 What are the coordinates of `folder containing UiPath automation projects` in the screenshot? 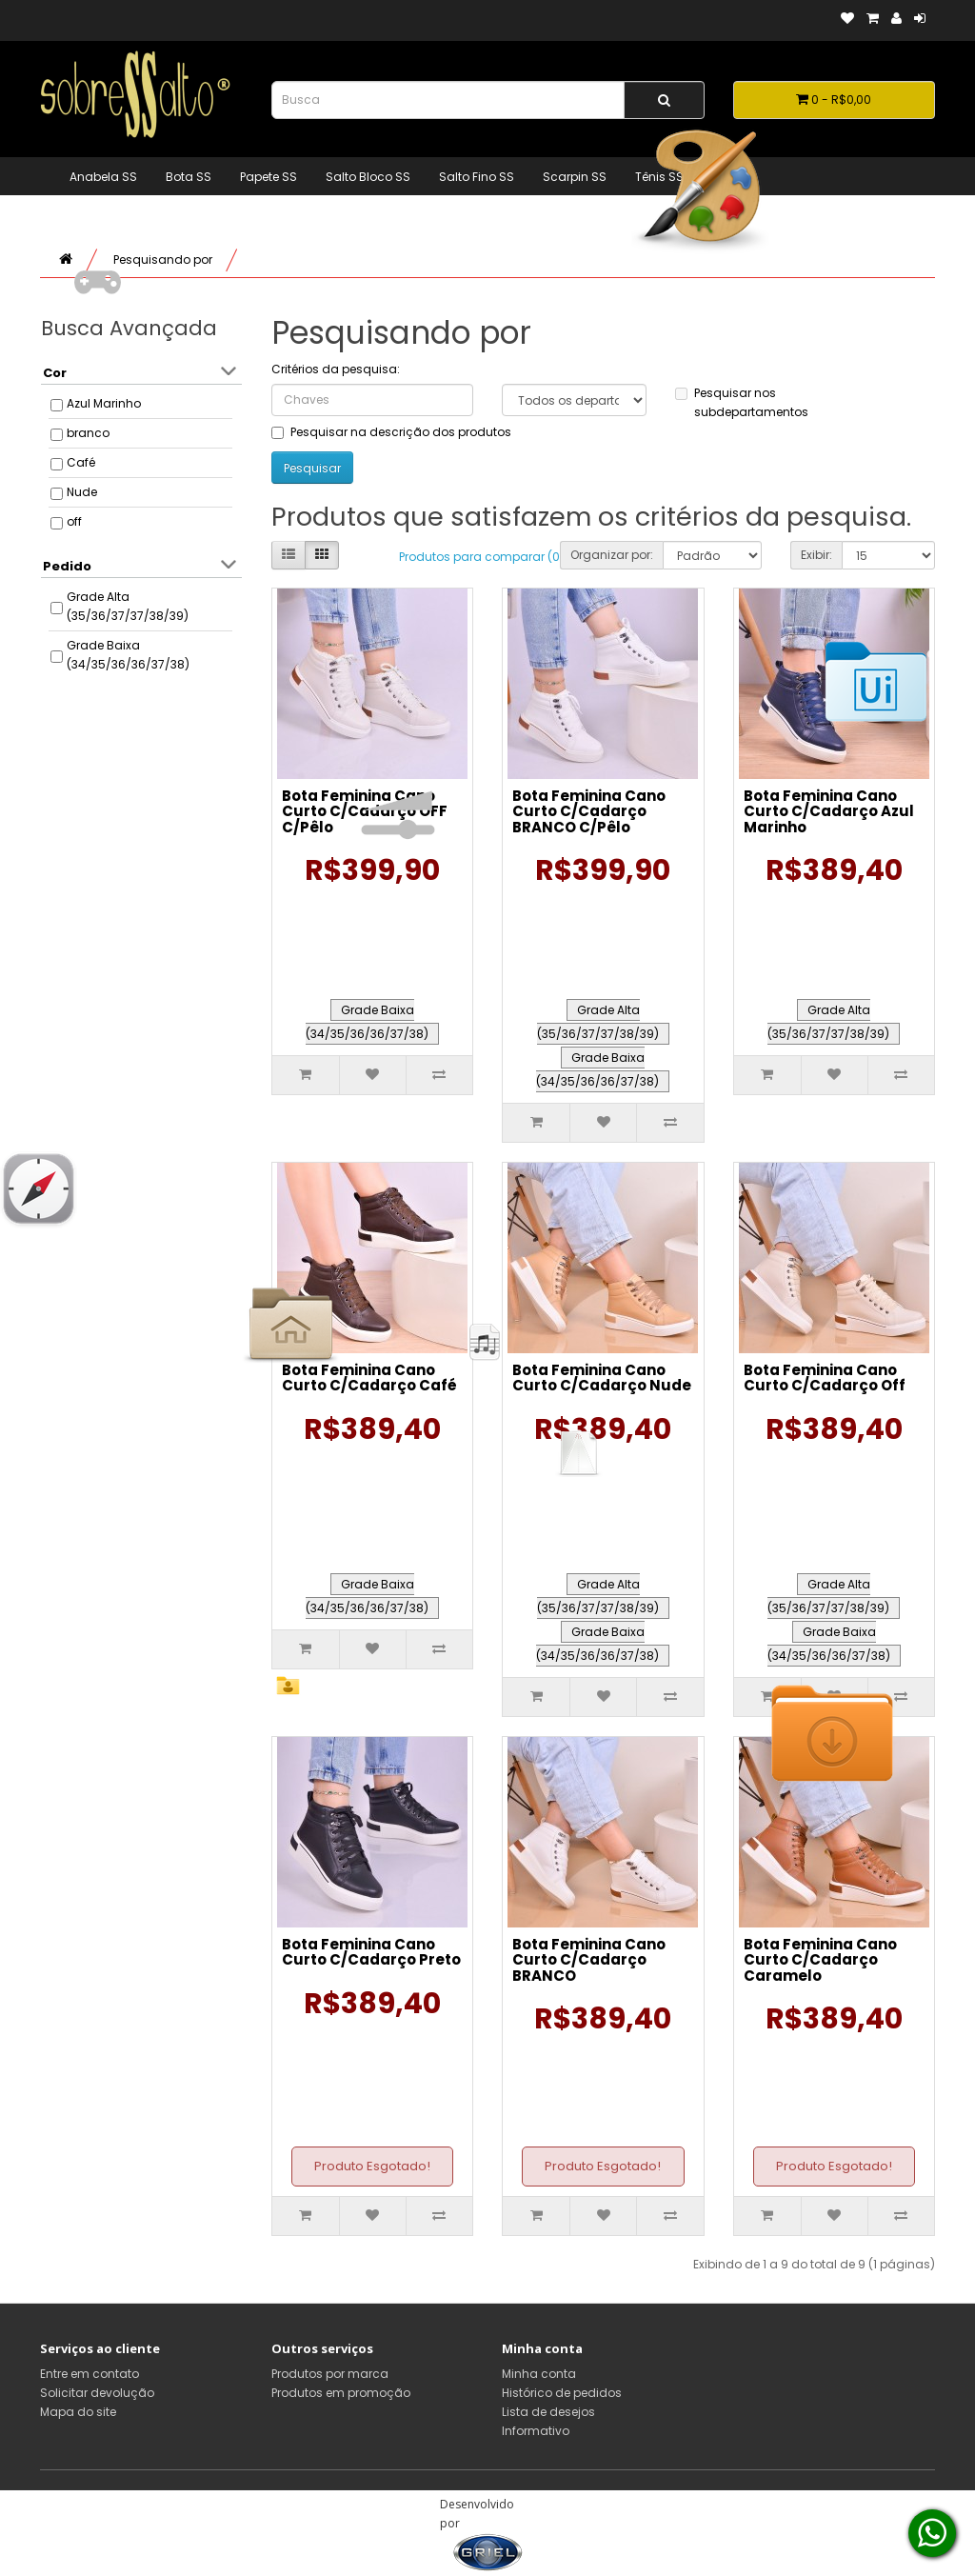 It's located at (875, 684).